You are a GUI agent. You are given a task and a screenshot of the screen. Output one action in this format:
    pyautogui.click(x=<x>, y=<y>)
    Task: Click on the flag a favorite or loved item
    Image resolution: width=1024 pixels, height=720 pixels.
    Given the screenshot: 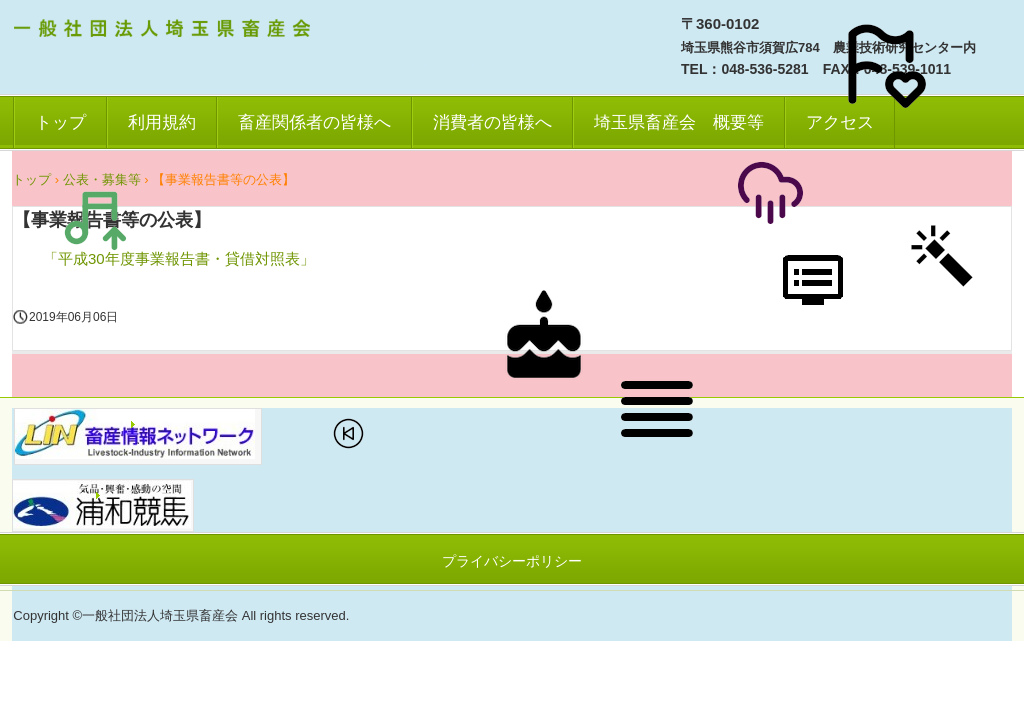 What is the action you would take?
    pyautogui.click(x=881, y=63)
    